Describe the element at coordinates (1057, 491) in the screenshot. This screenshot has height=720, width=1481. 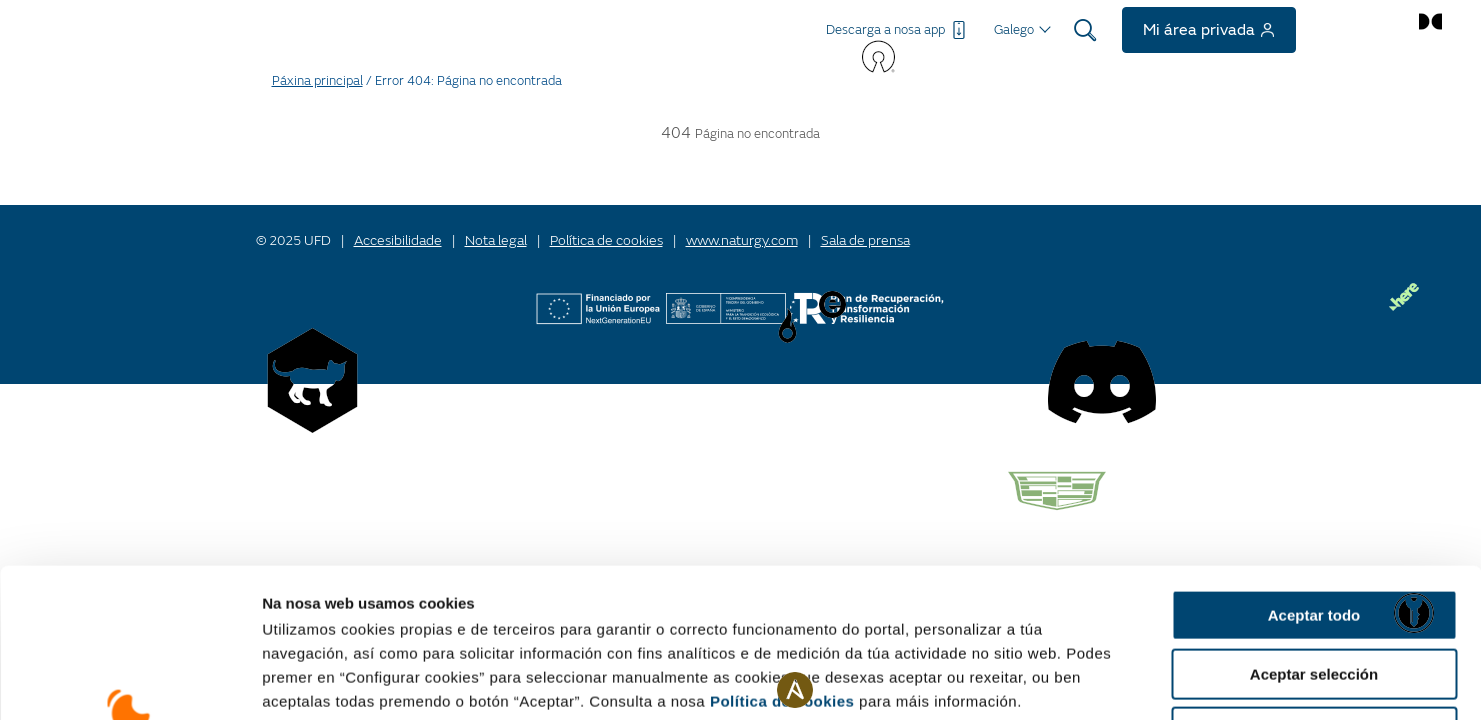
I see `cadillac brand logo` at that location.